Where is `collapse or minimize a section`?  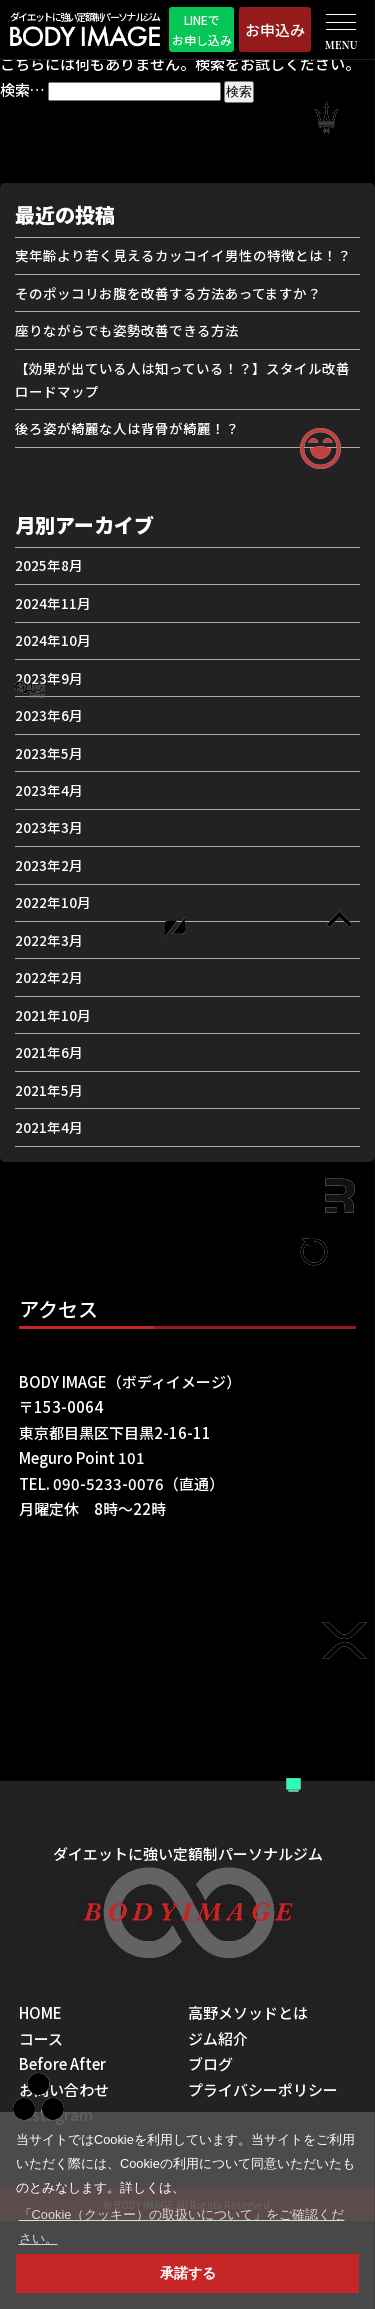 collapse or minimize a section is located at coordinates (339, 919).